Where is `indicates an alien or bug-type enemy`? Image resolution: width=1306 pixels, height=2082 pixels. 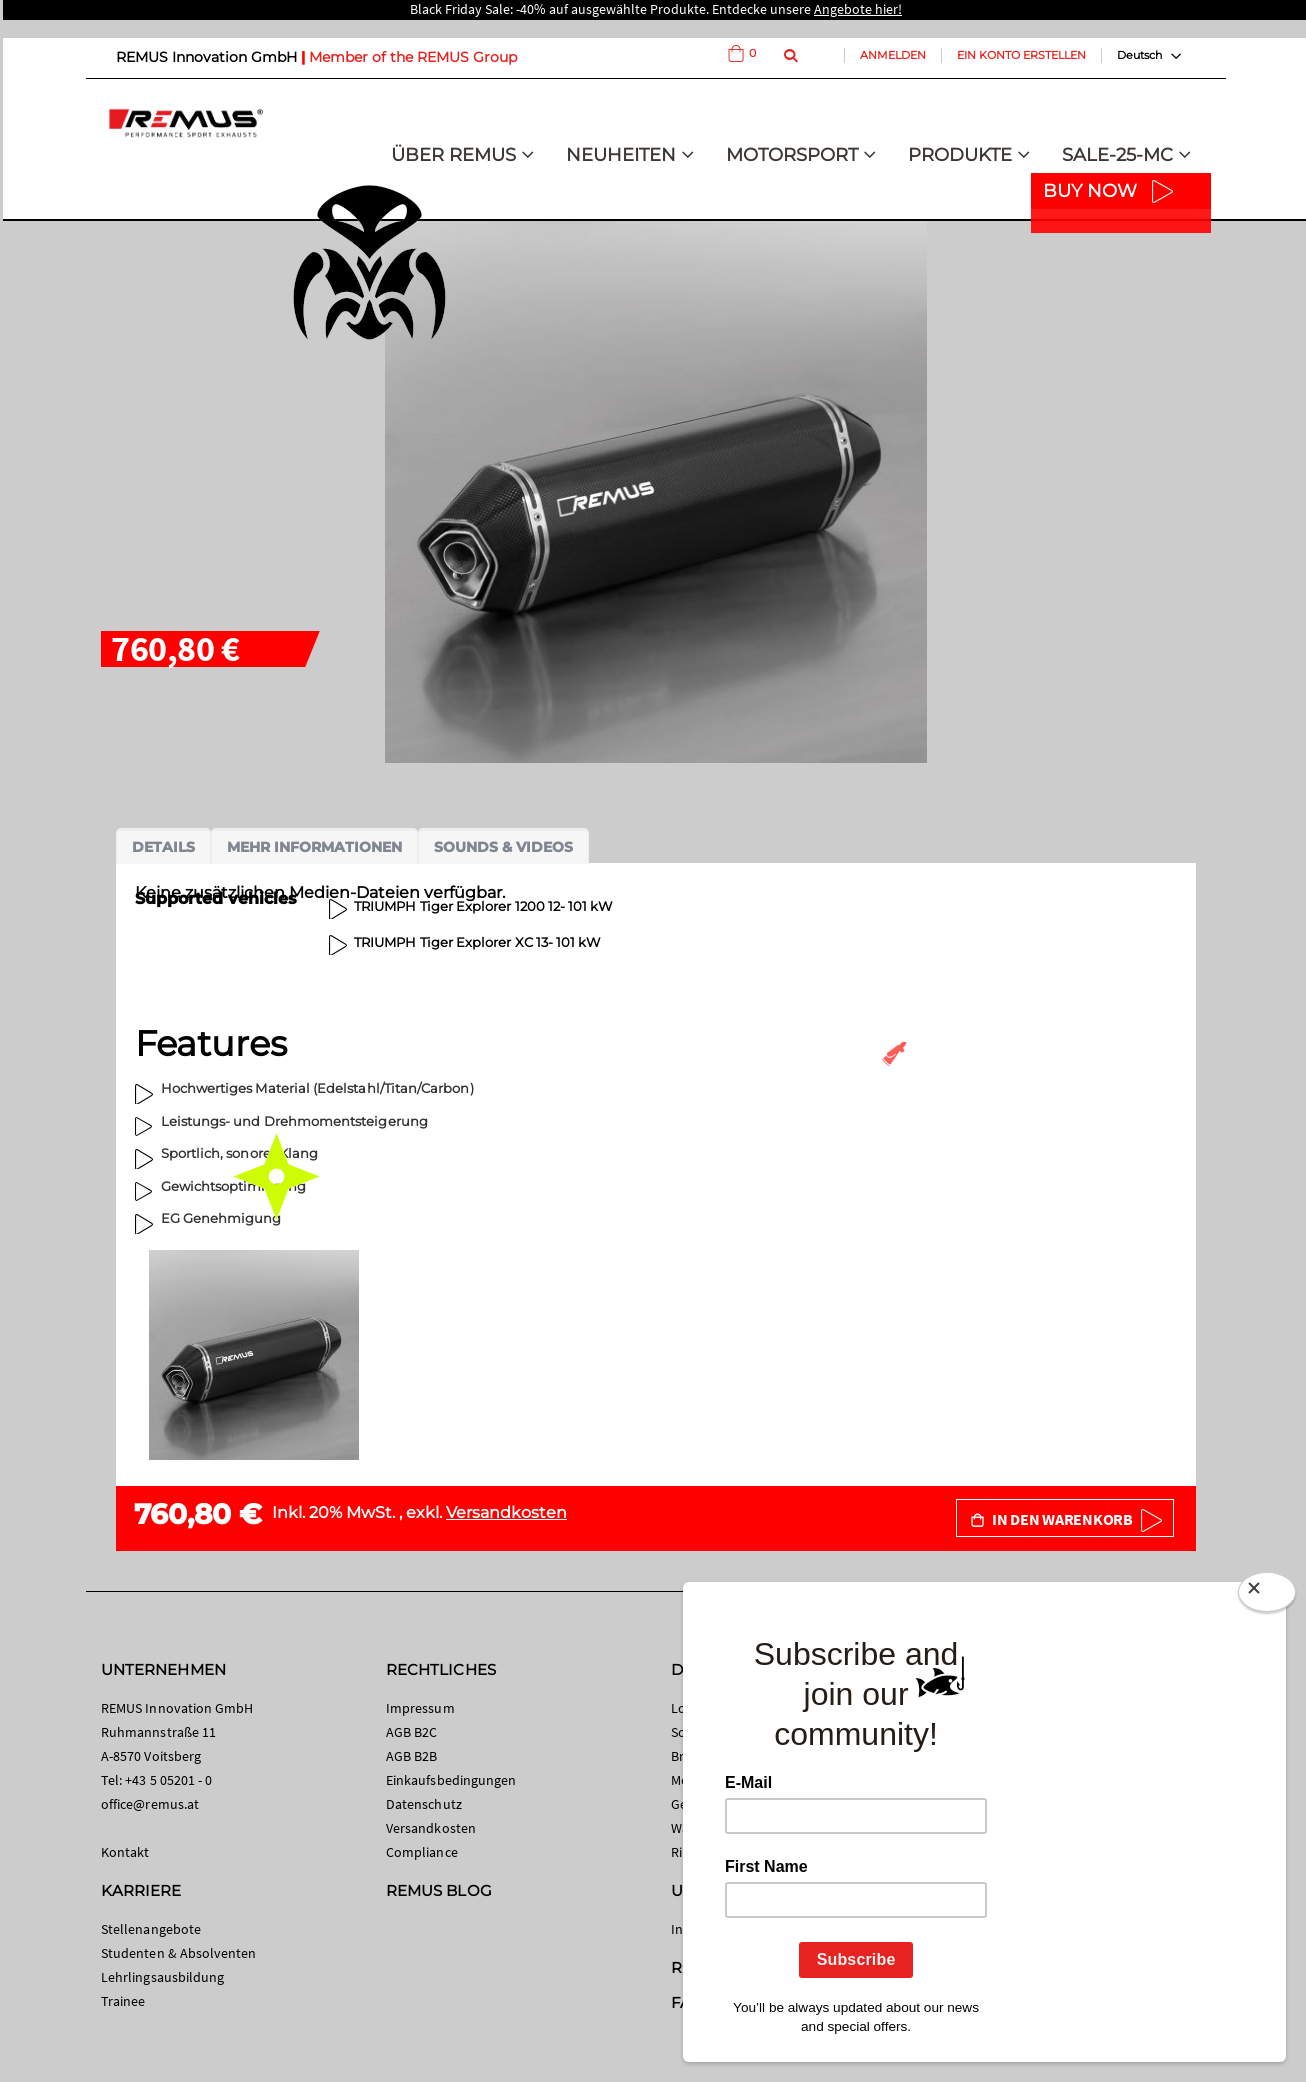 indicates an alien or bug-type enemy is located at coordinates (369, 262).